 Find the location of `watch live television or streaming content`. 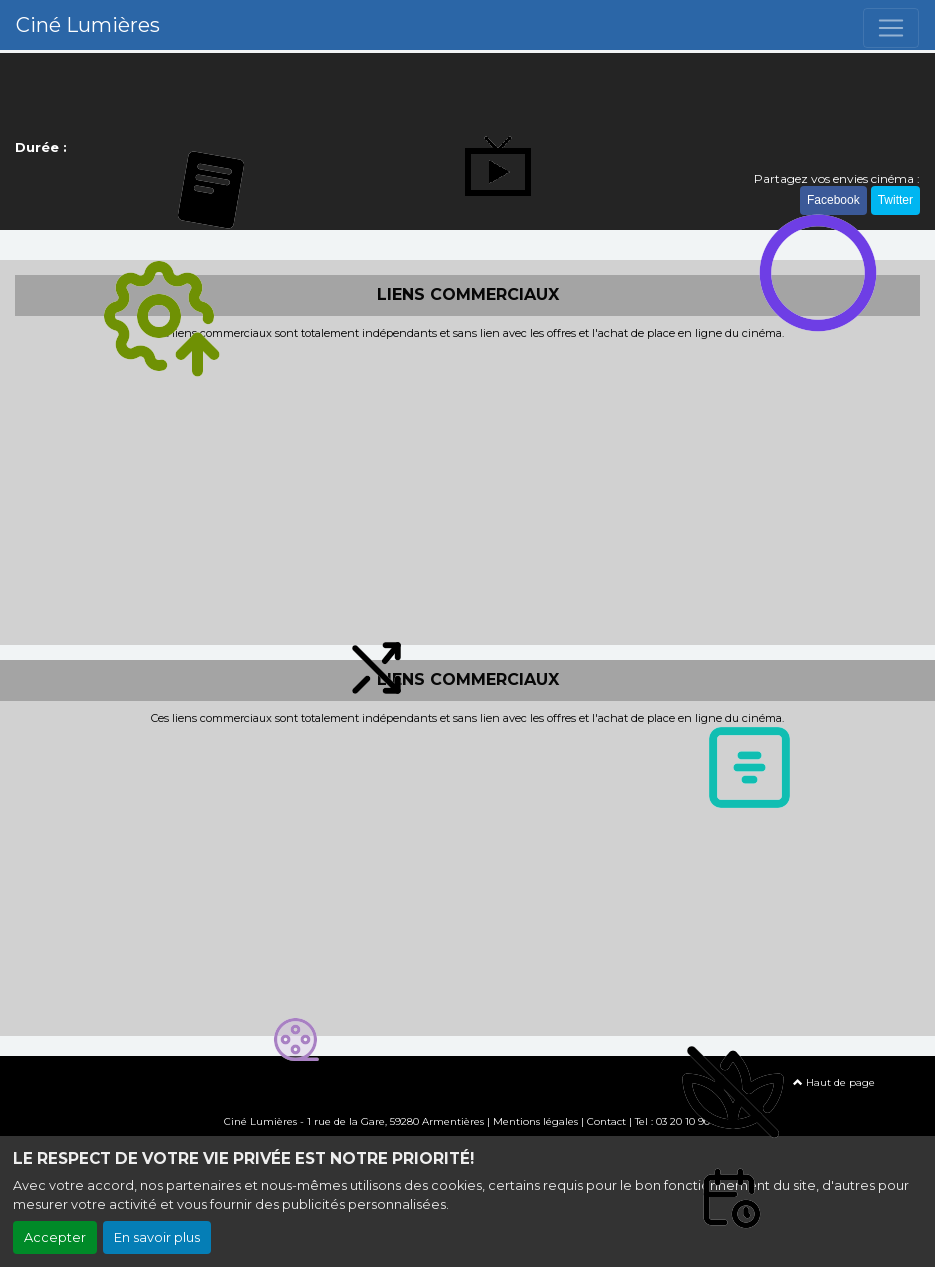

watch live television or streaming content is located at coordinates (498, 166).